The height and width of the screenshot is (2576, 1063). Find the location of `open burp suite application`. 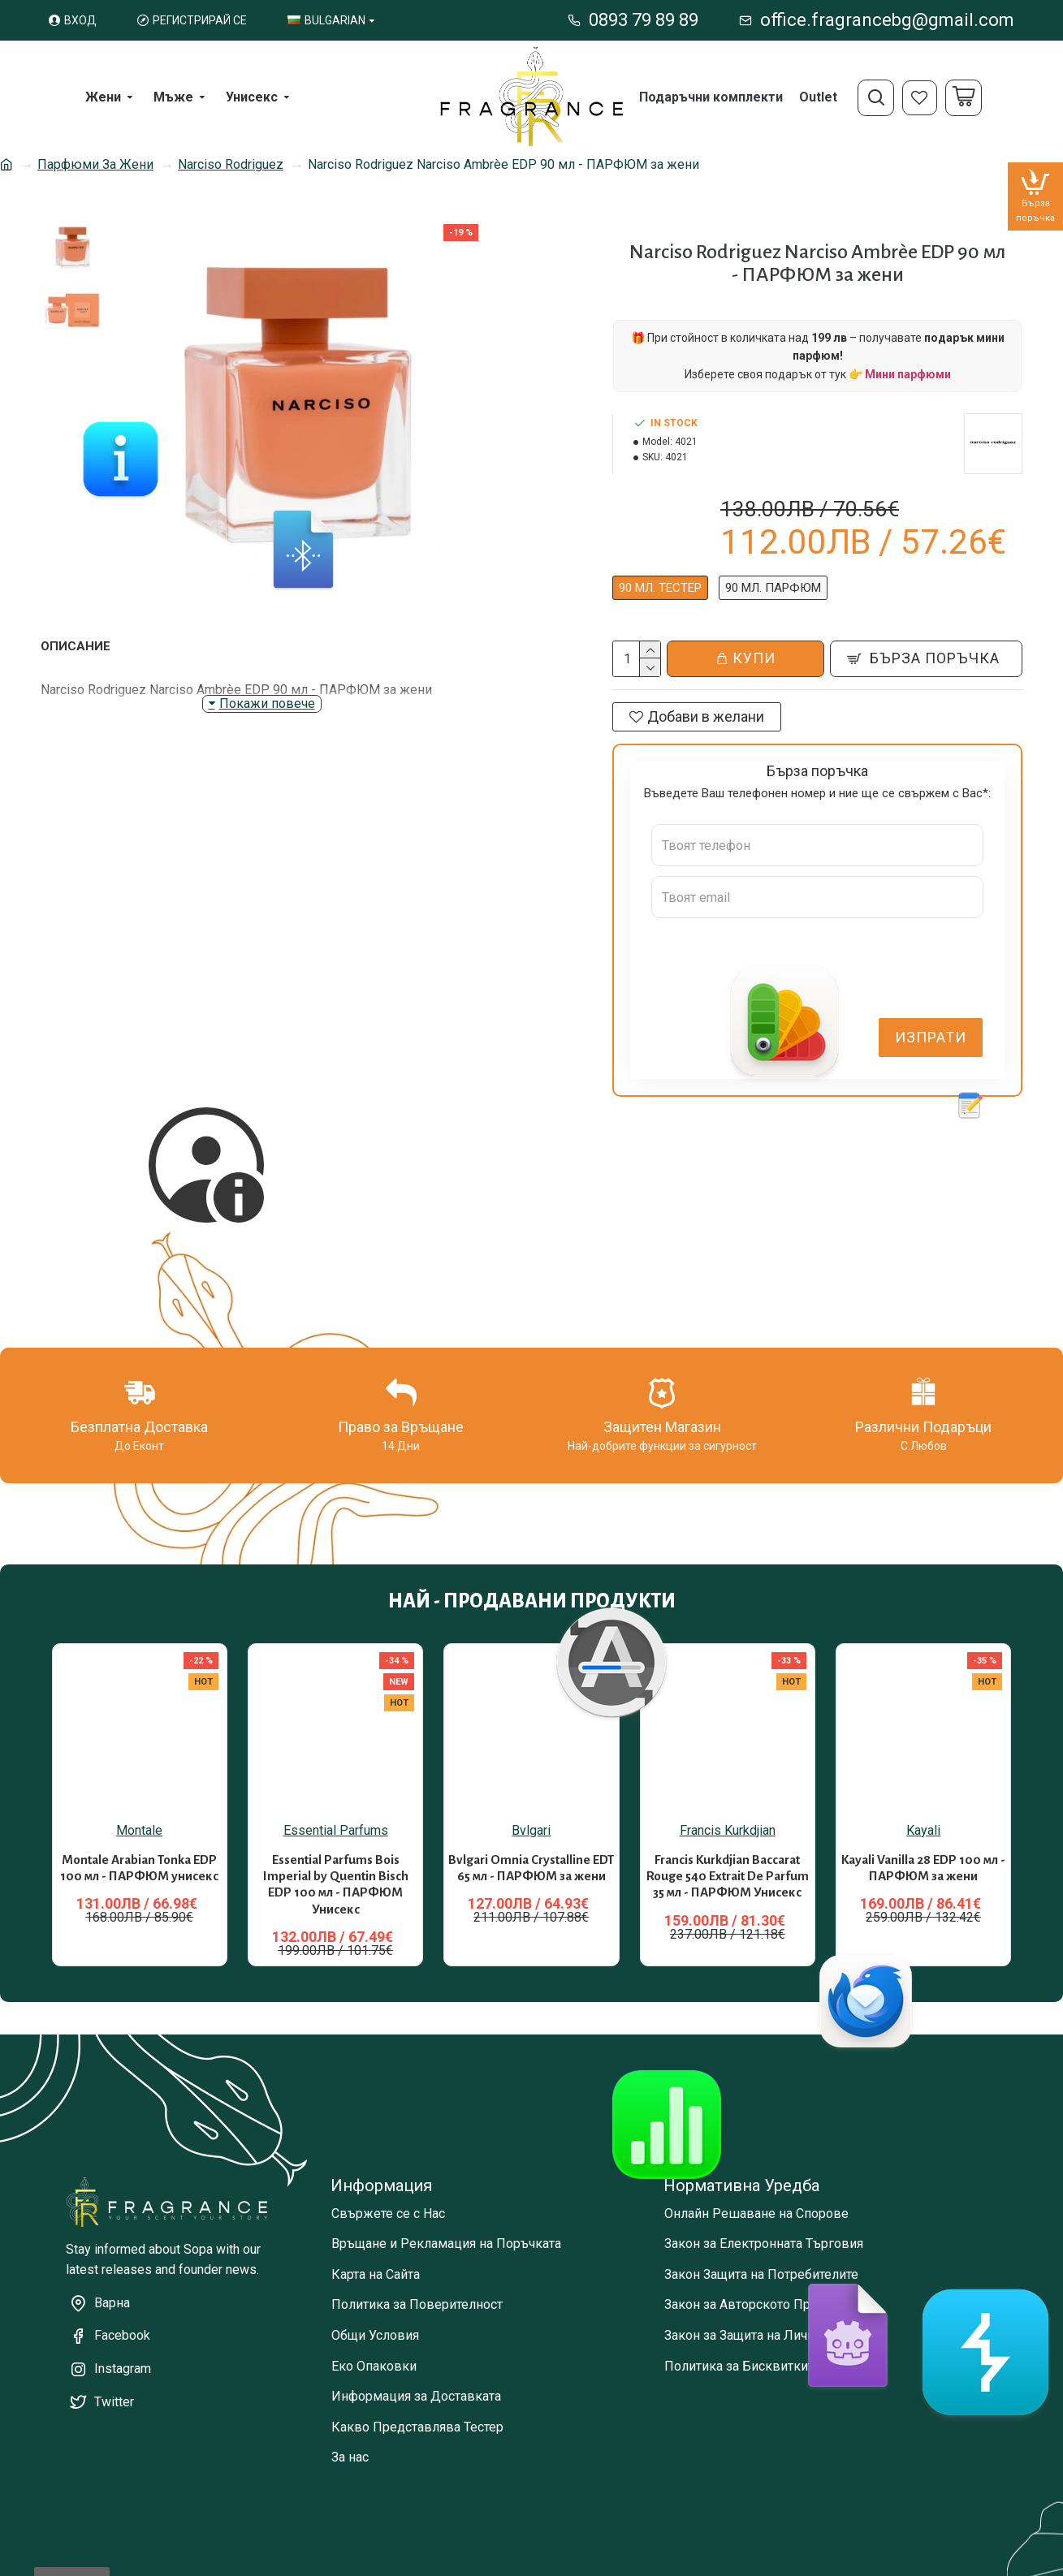

open burp suite application is located at coordinates (985, 2352).